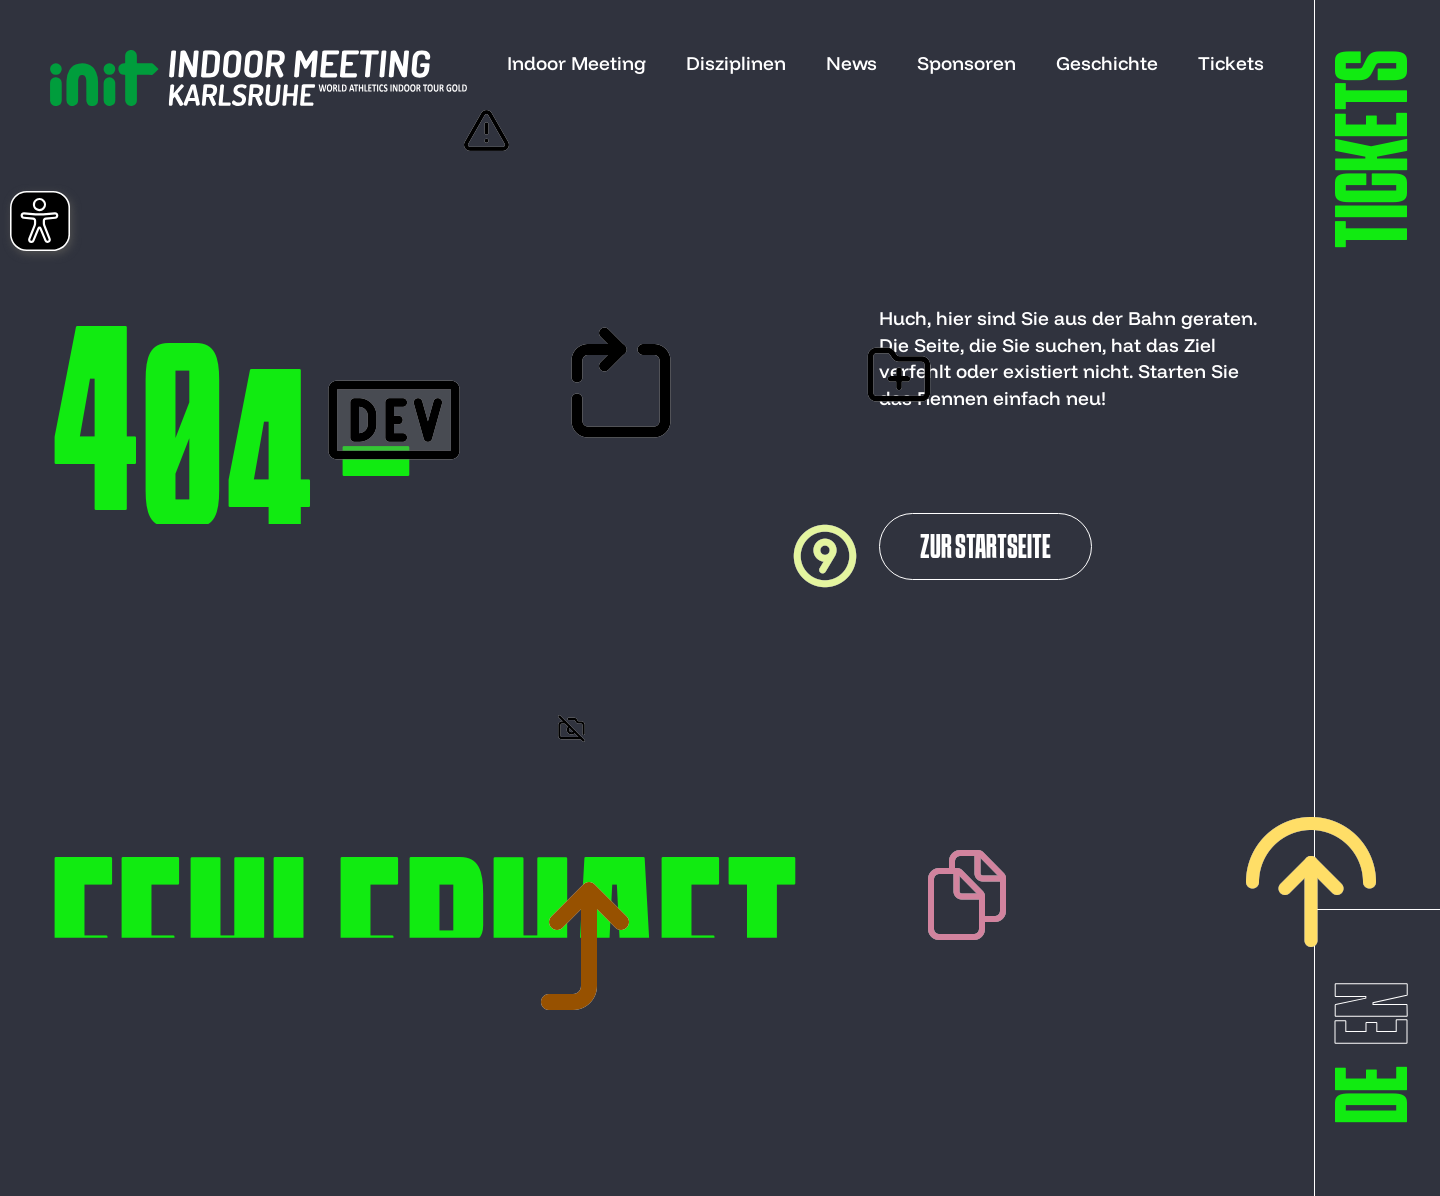 This screenshot has width=1440, height=1196. I want to click on create a new folder, so click(899, 376).